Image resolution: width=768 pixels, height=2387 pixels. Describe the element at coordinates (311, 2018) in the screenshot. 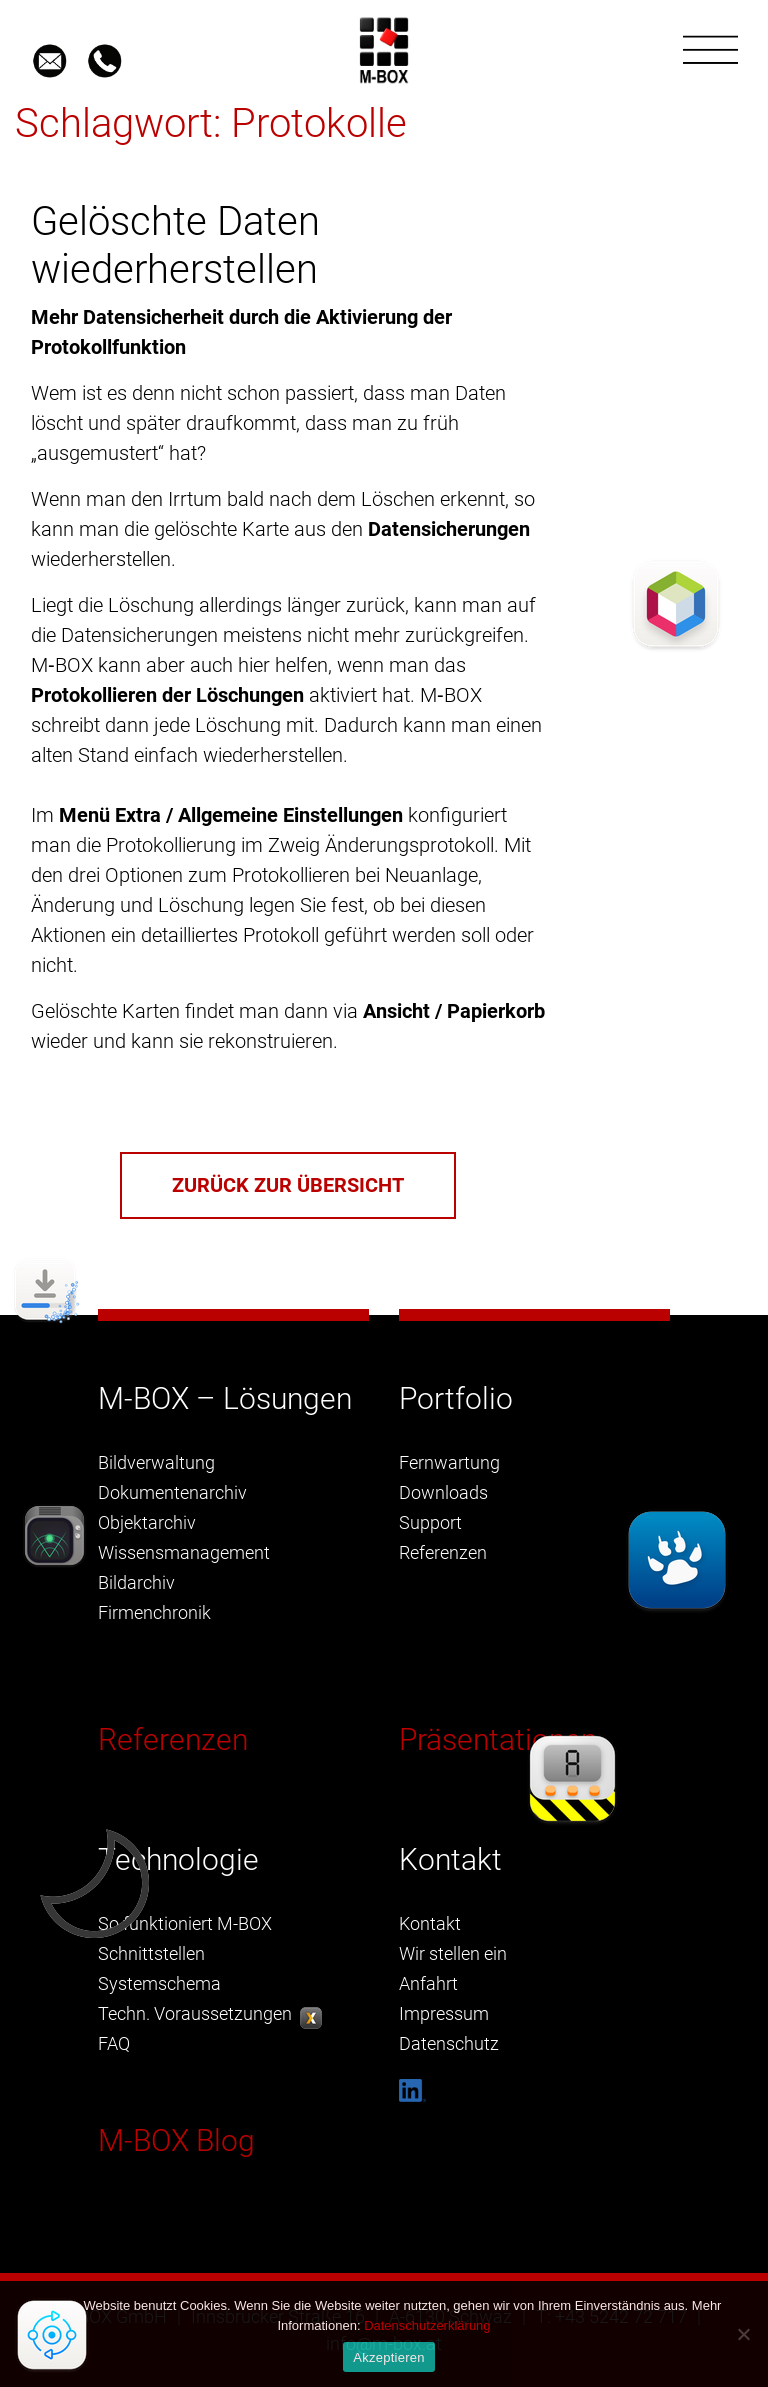

I see `open plex media server` at that location.